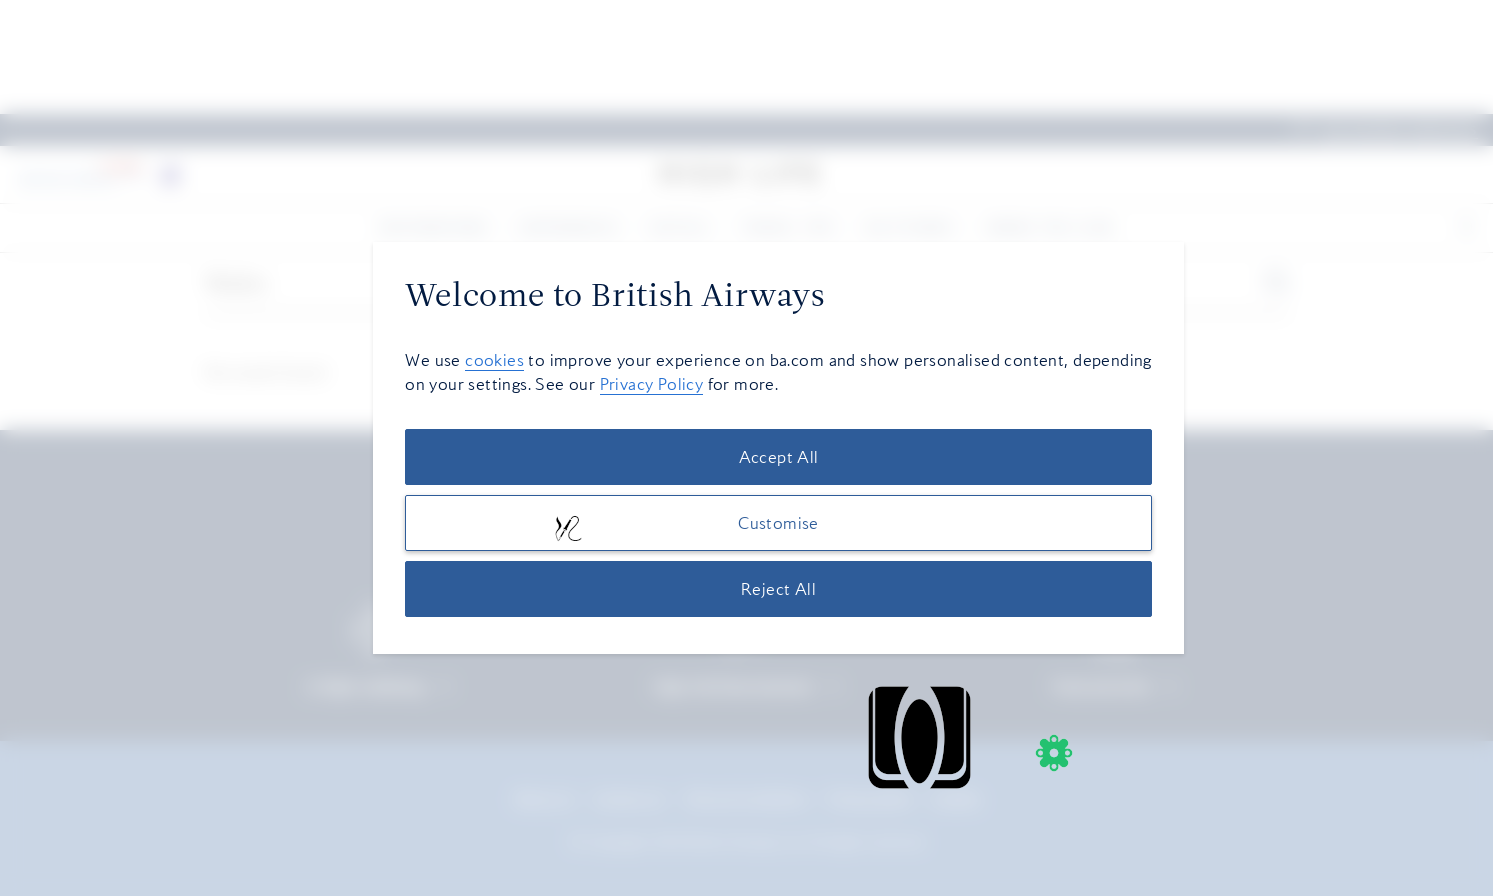  Describe the element at coordinates (1054, 753) in the screenshot. I see `decorative badge or achievement icon` at that location.